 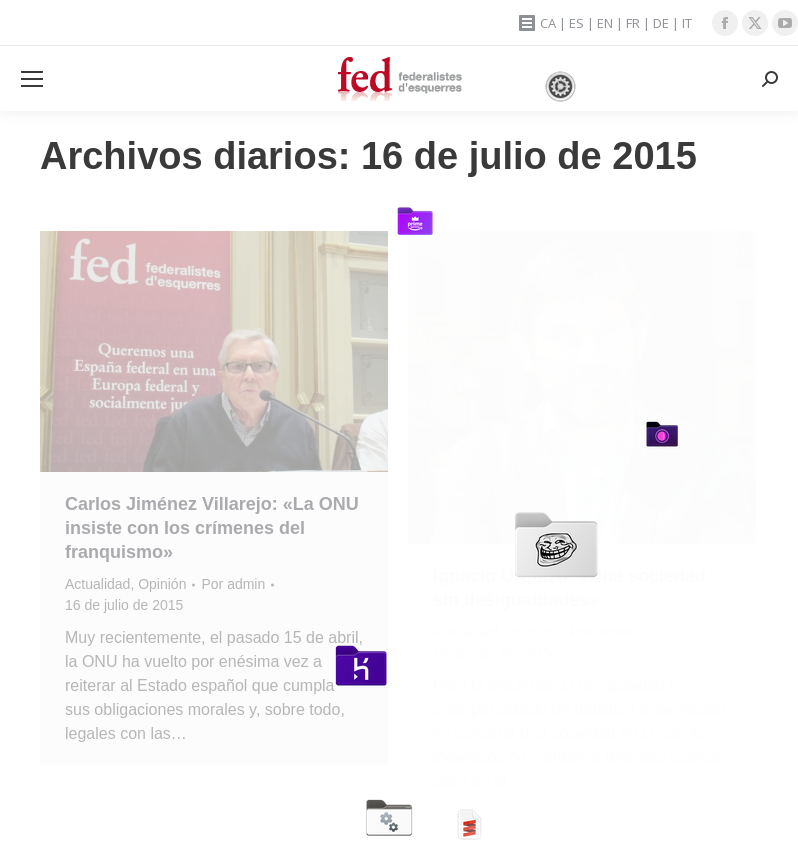 I want to click on view or edit file properties, so click(x=560, y=86).